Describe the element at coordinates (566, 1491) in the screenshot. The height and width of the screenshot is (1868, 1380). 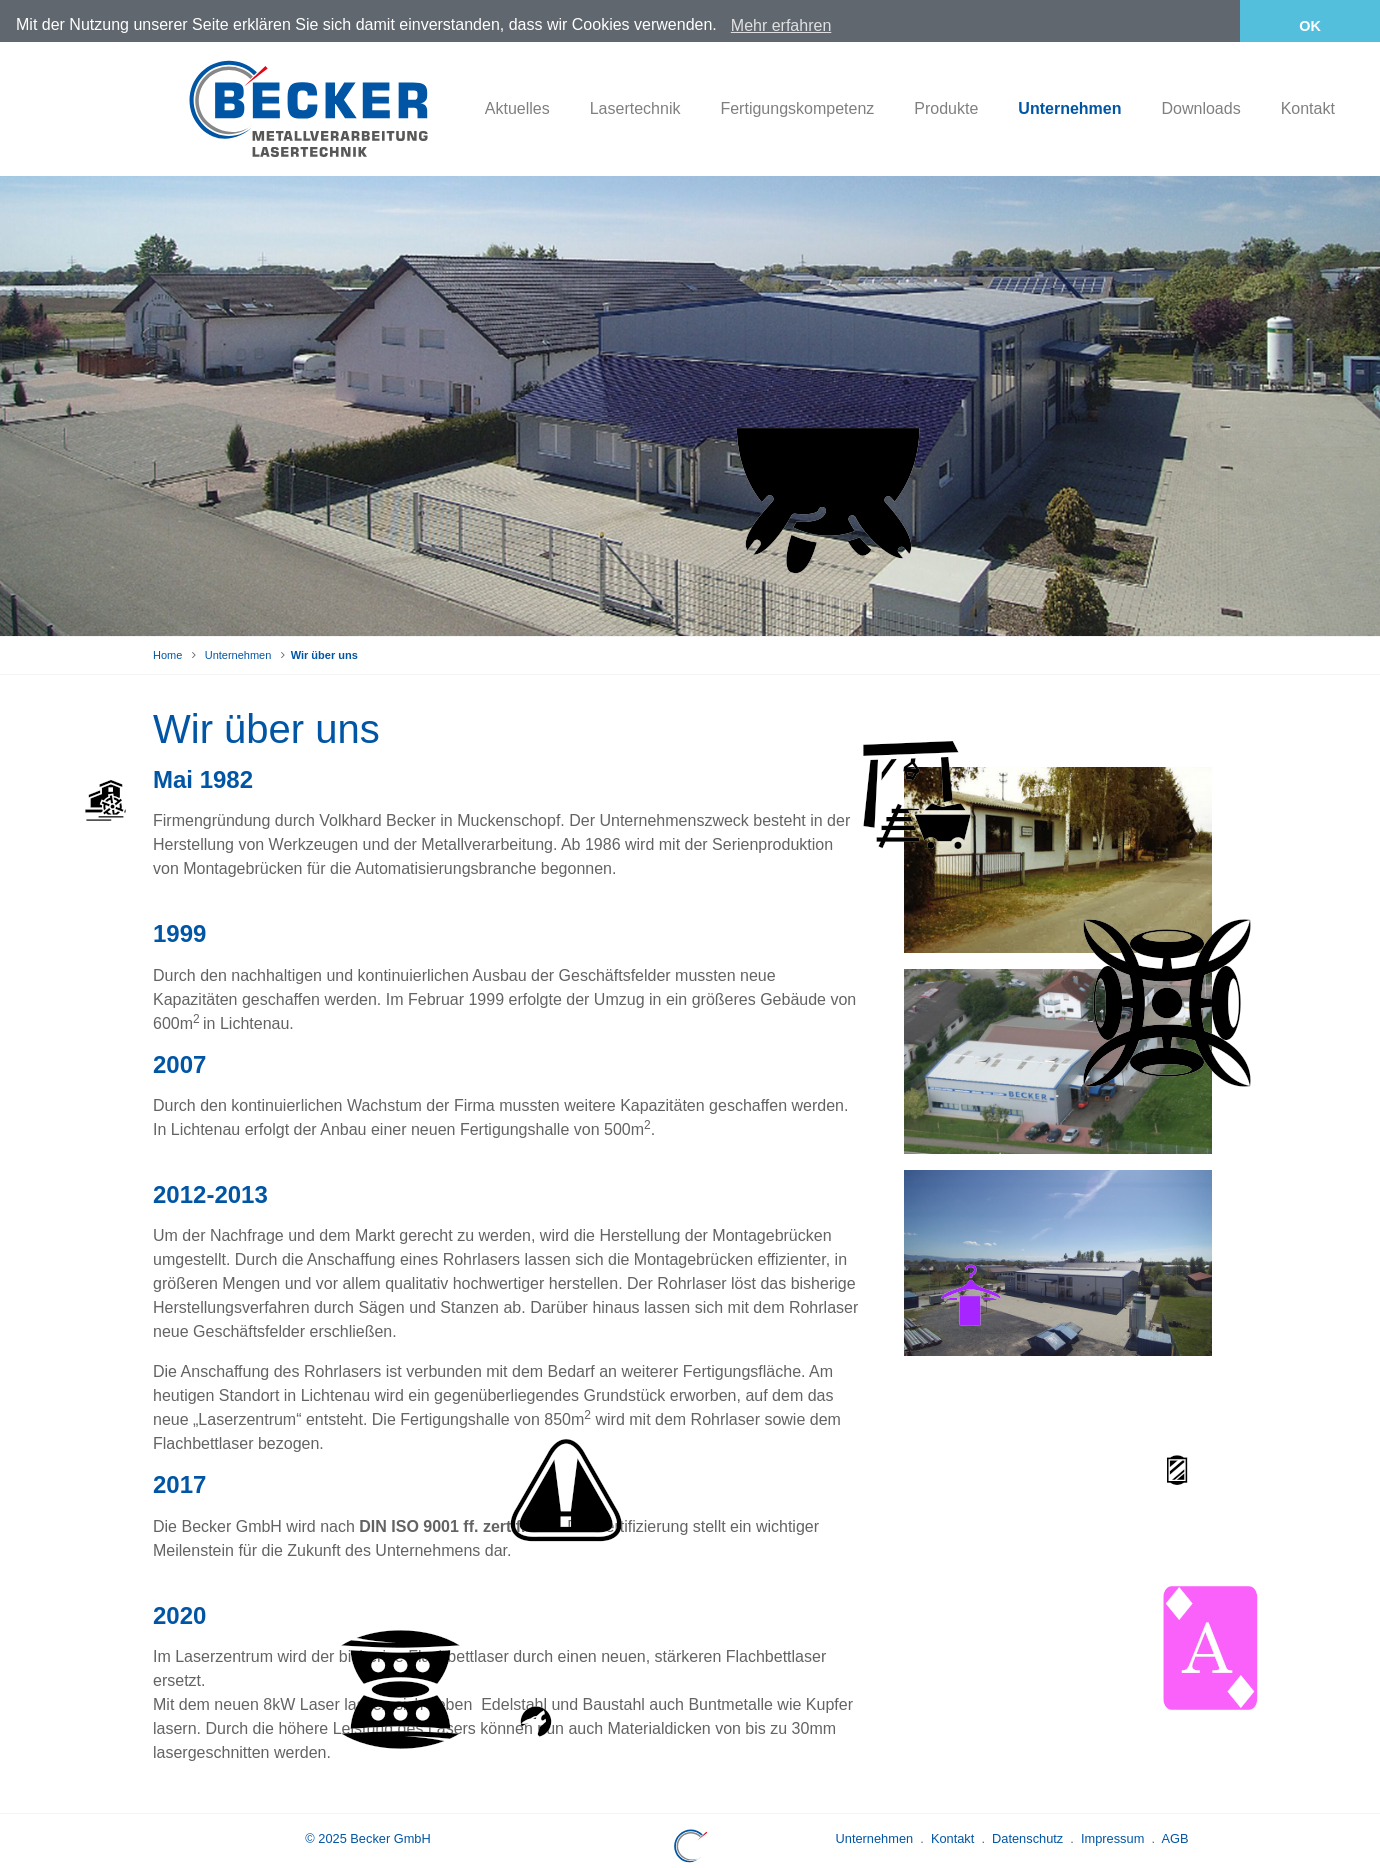
I see `warning or hazard alert indicator` at that location.